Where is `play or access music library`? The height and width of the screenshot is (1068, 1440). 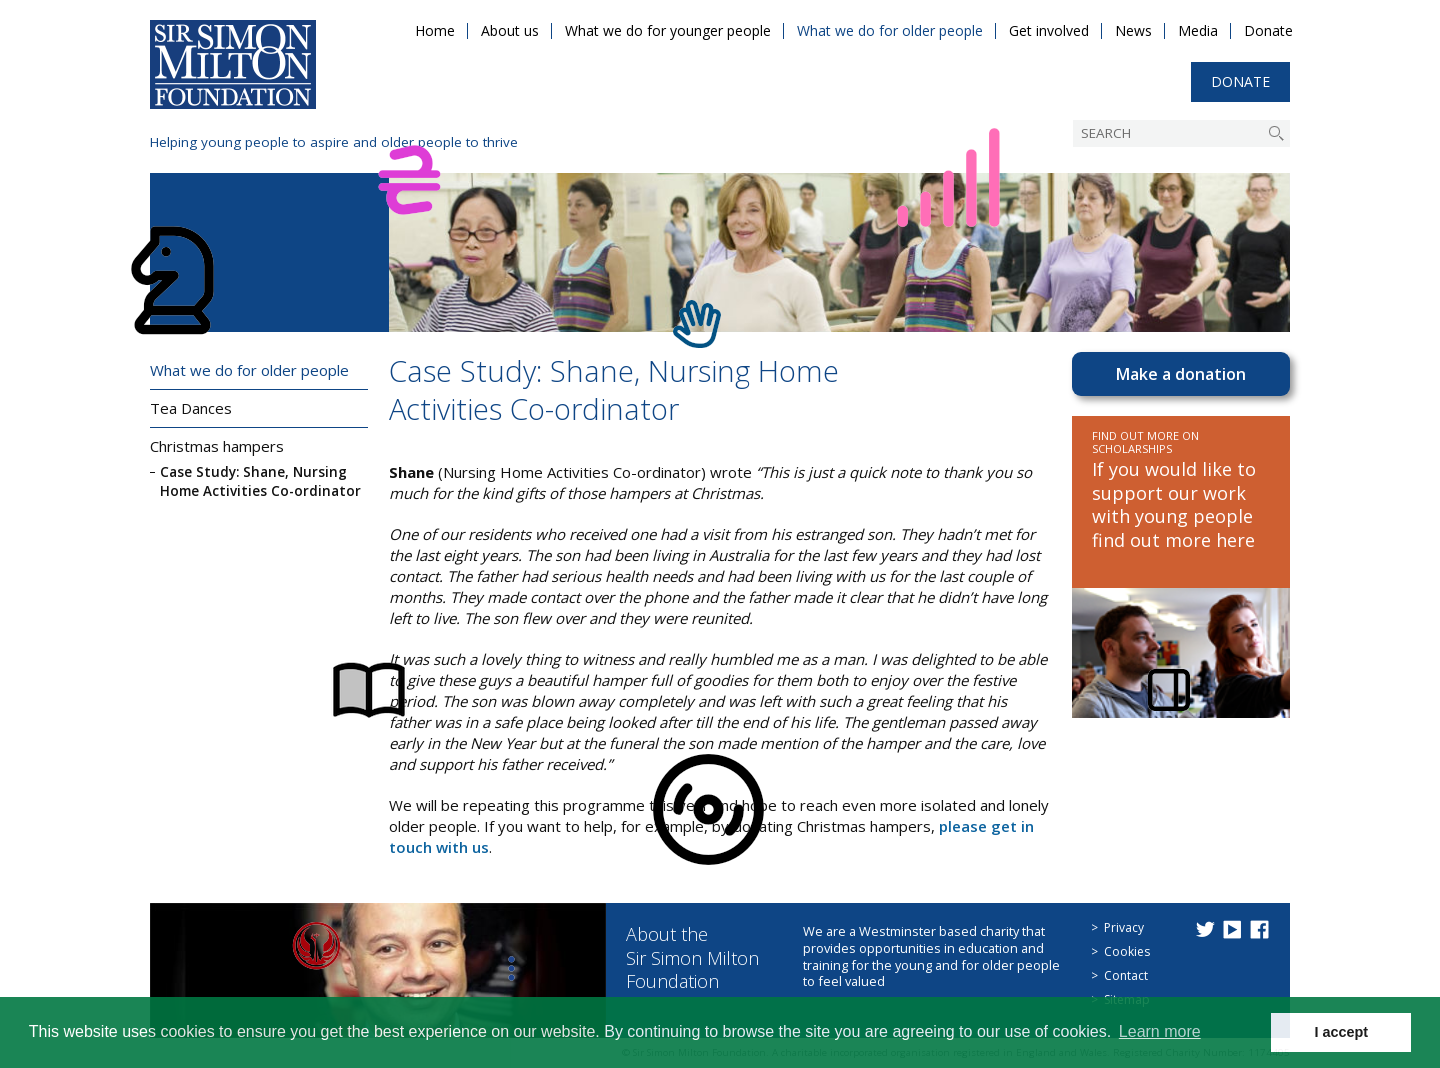
play or access music library is located at coordinates (708, 809).